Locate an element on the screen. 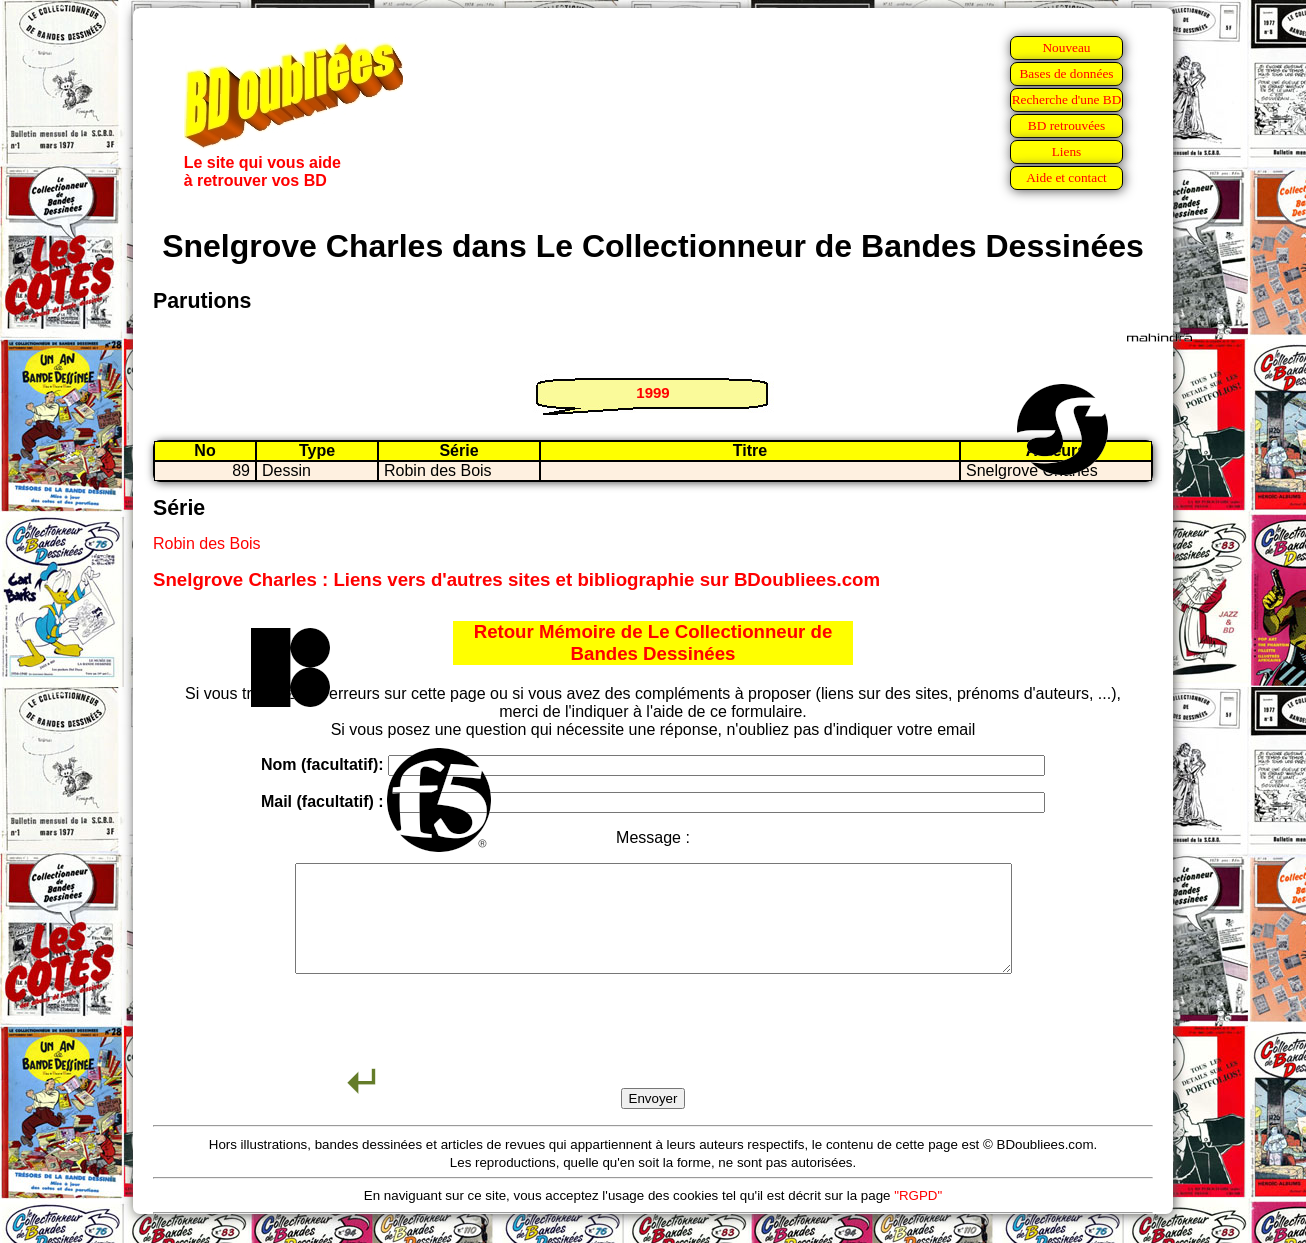 This screenshot has width=1306, height=1243. icons8 logo is located at coordinates (290, 667).